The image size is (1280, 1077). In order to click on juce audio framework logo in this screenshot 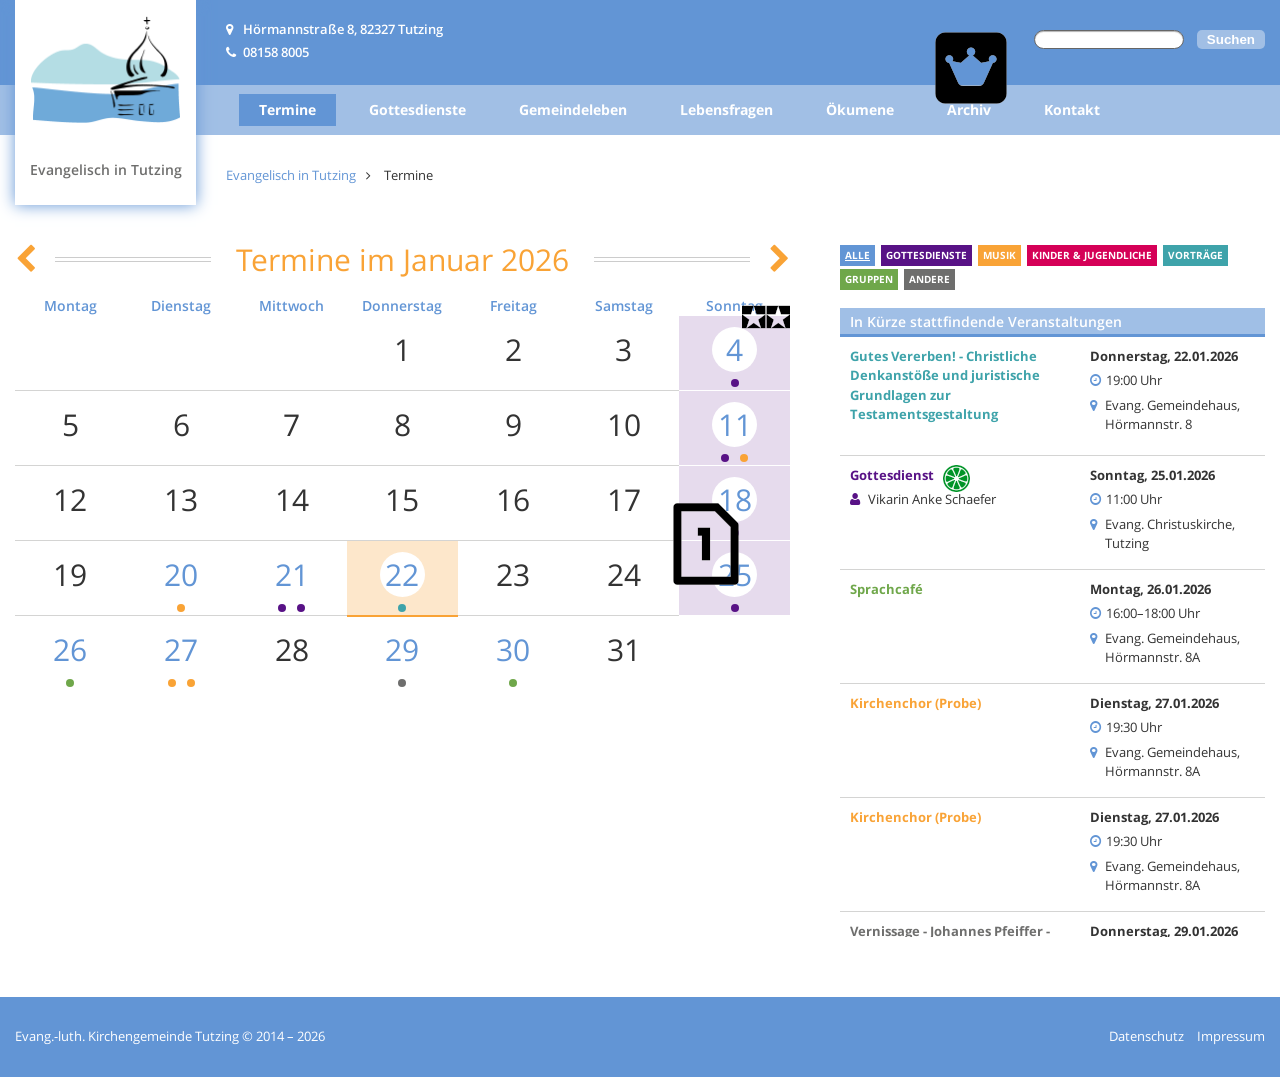, I will do `click(956, 478)`.